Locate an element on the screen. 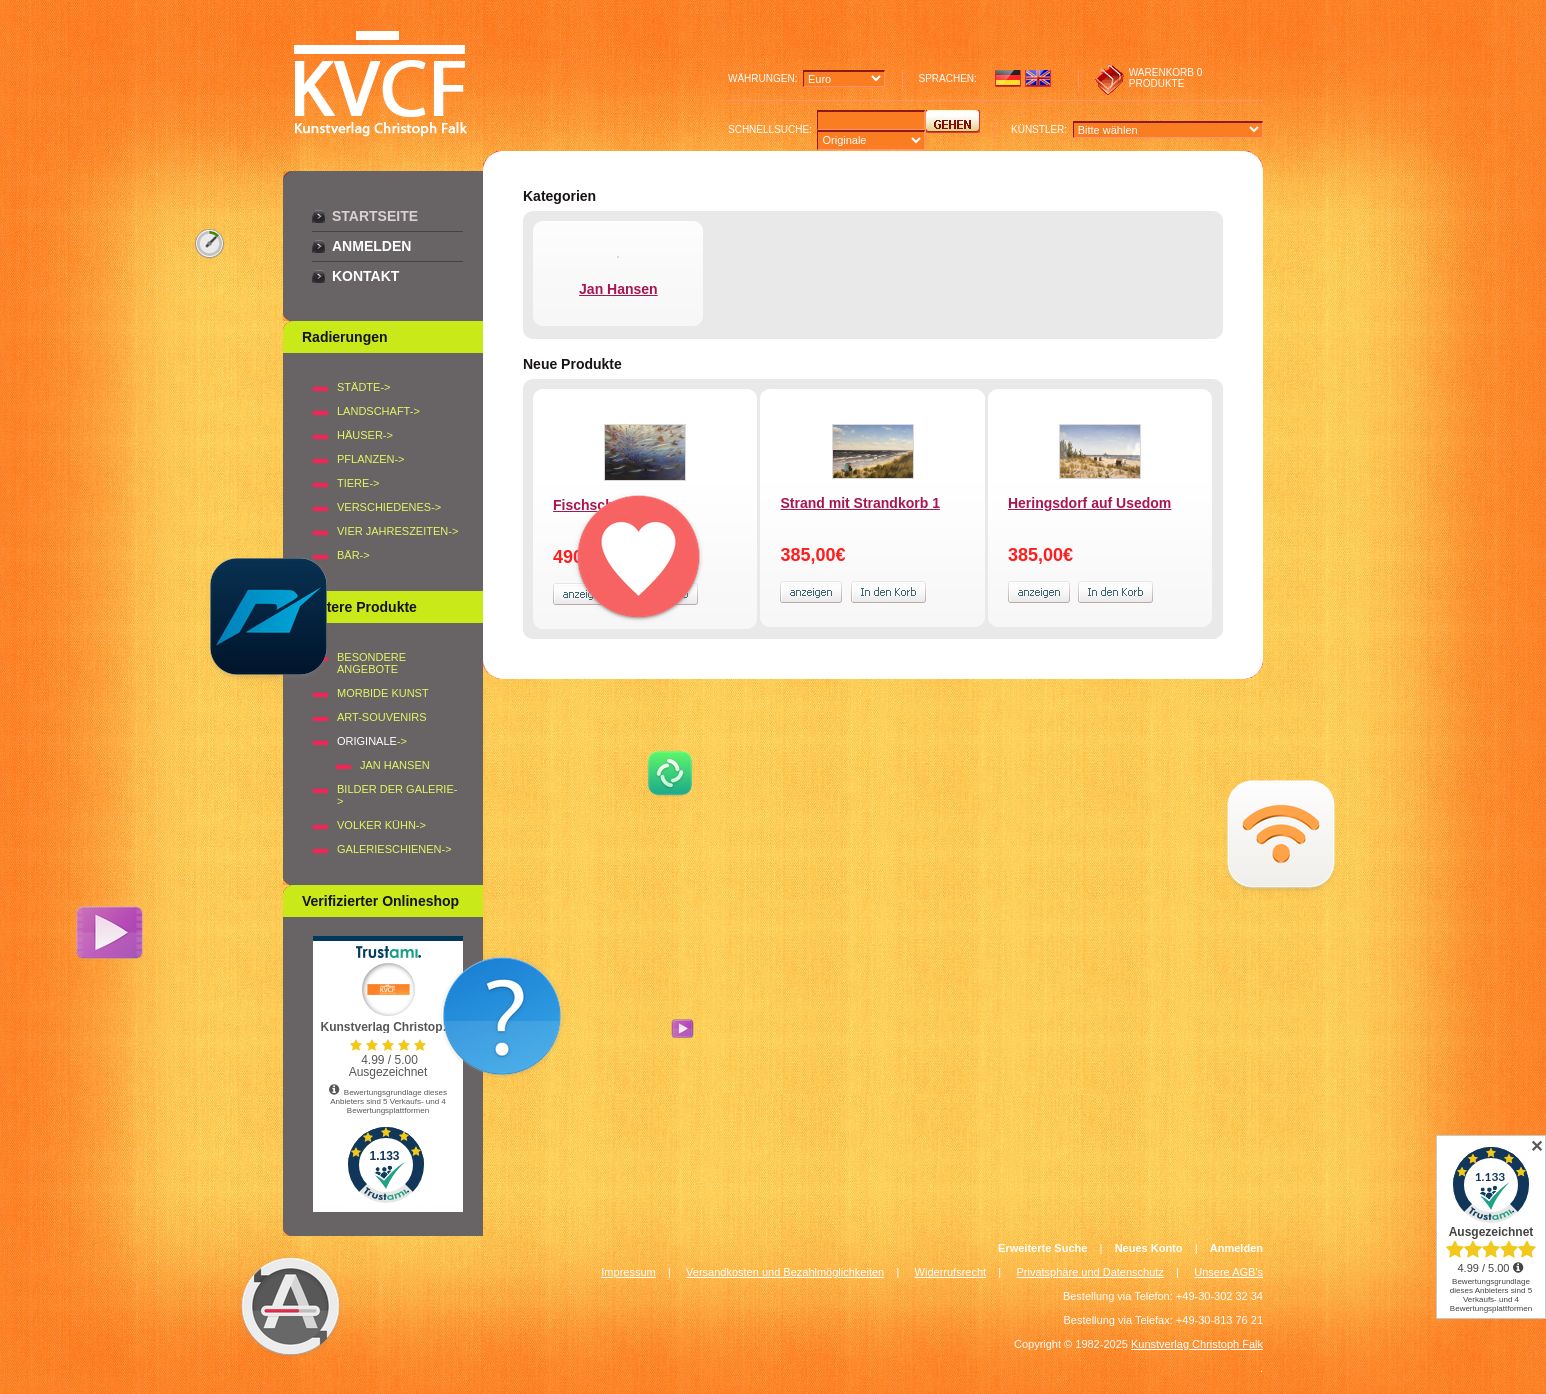 Image resolution: width=1546 pixels, height=1394 pixels. open the help center or documentation is located at coordinates (502, 1016).